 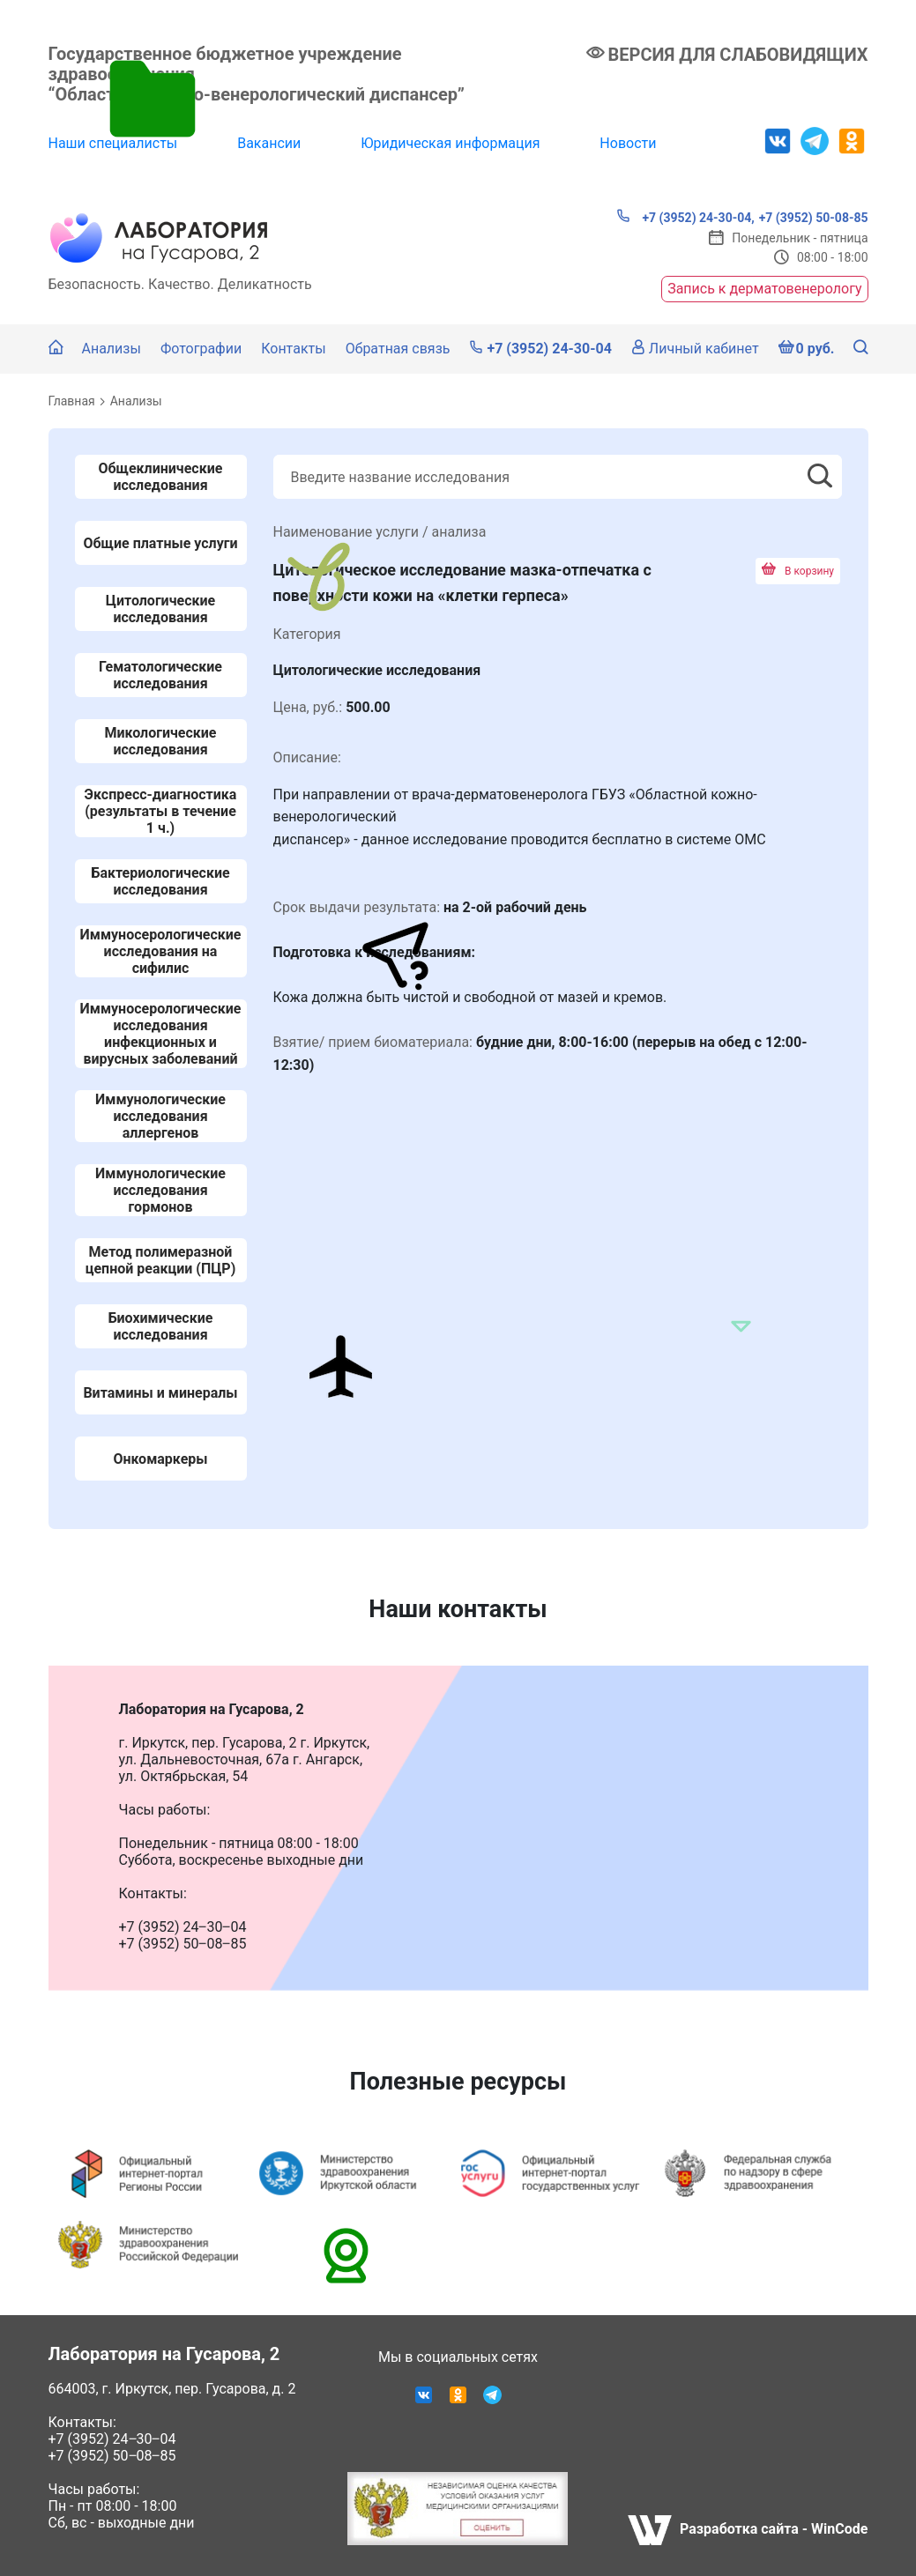 I want to click on access webcam settings, so click(x=346, y=2255).